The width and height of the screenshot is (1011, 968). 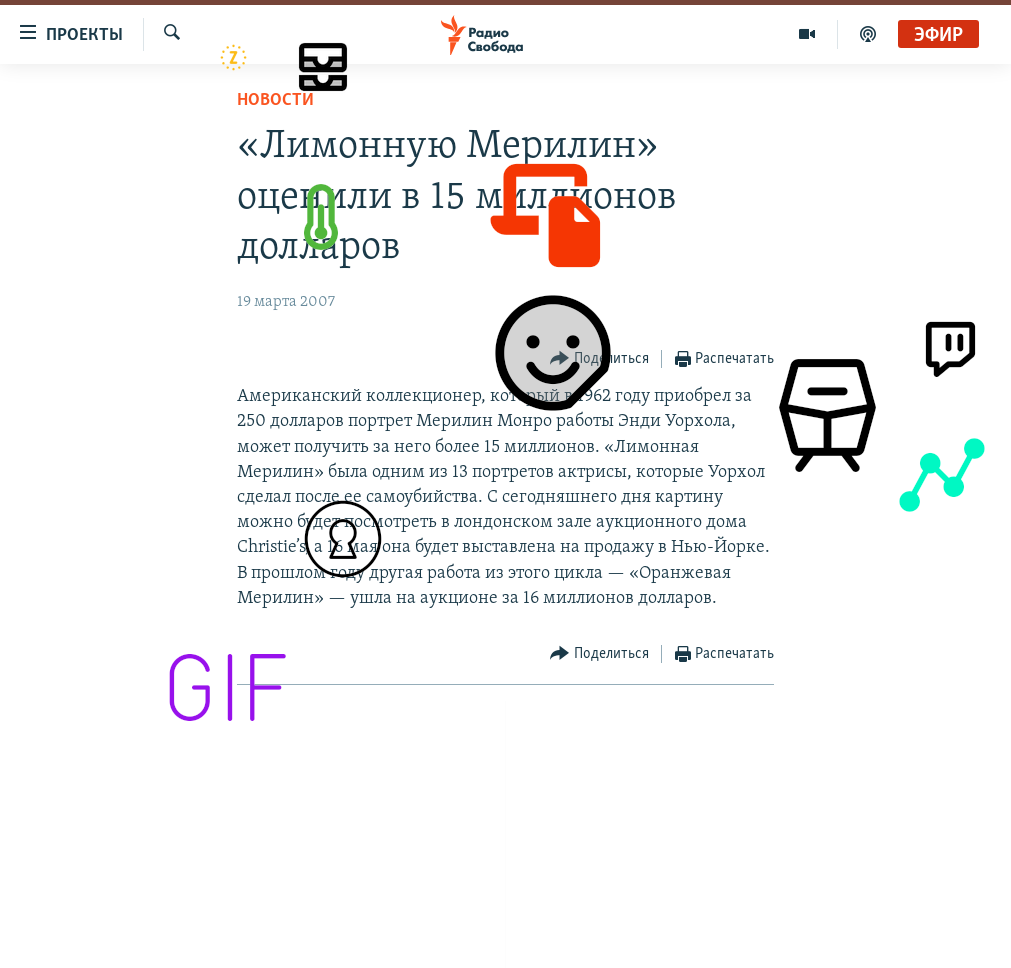 I want to click on open the Twitch app, so click(x=950, y=346).